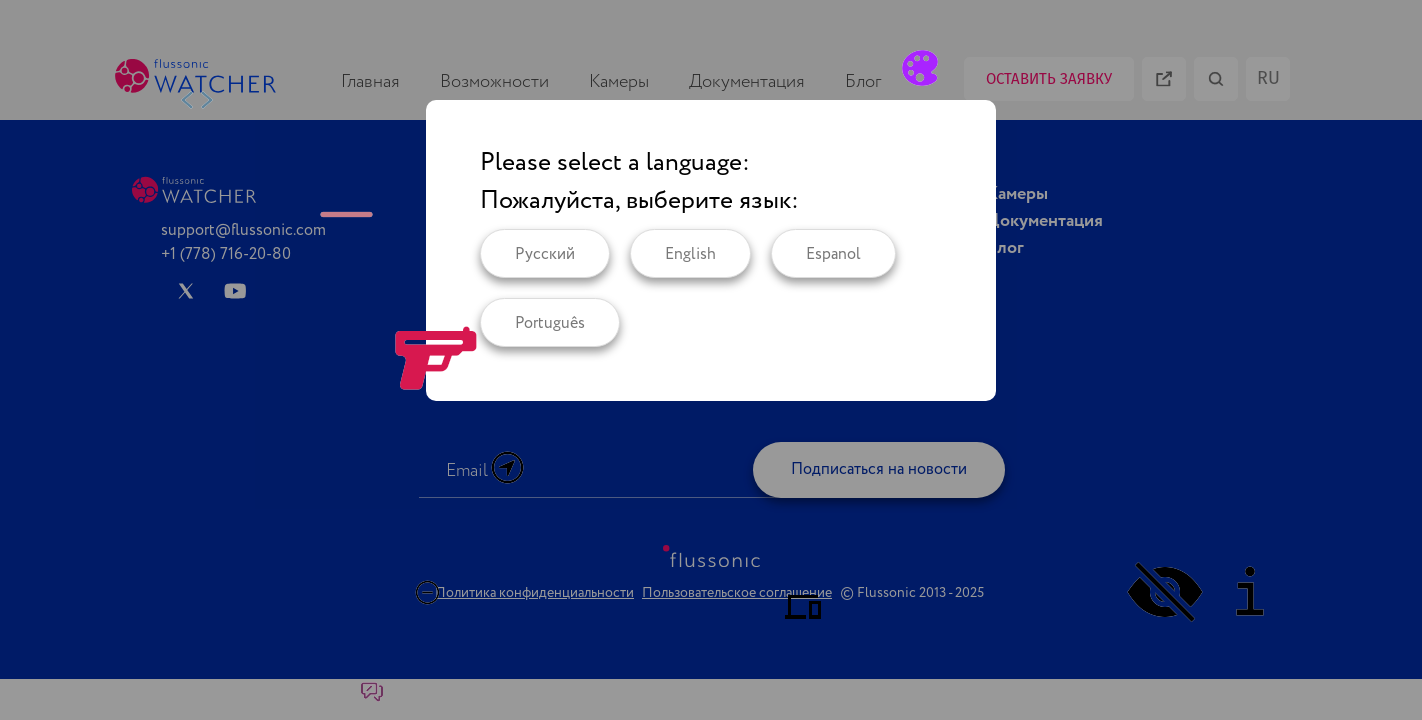 The width and height of the screenshot is (1422, 720). What do you see at coordinates (1250, 591) in the screenshot?
I see `view more information or details` at bounding box center [1250, 591].